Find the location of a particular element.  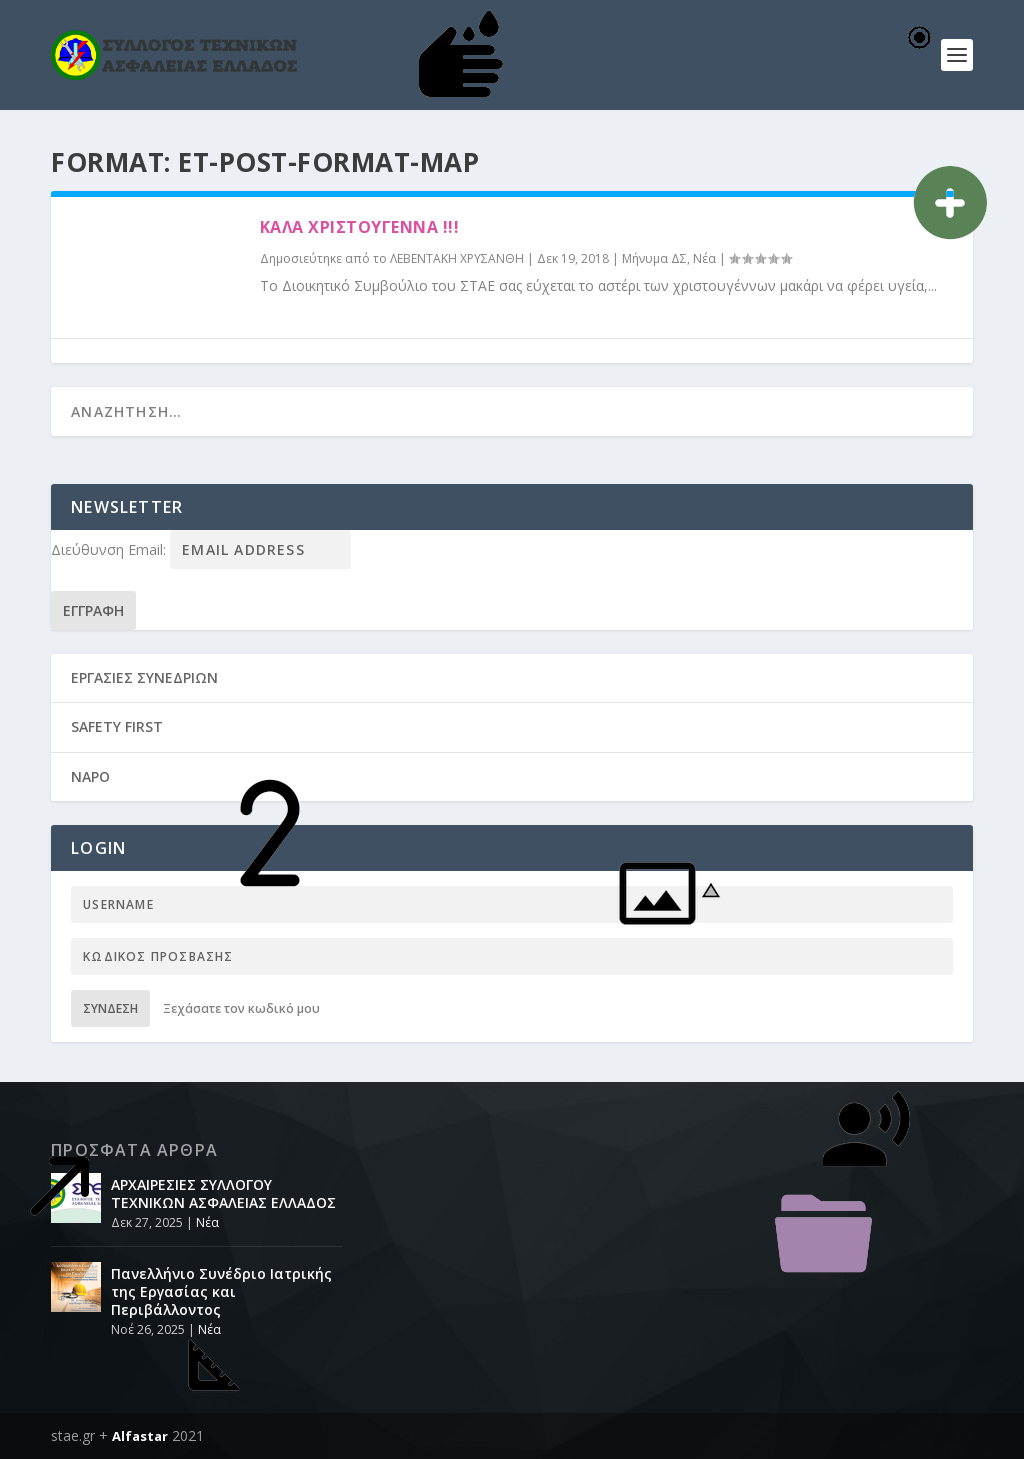

measure area or square footage is located at coordinates (215, 1364).